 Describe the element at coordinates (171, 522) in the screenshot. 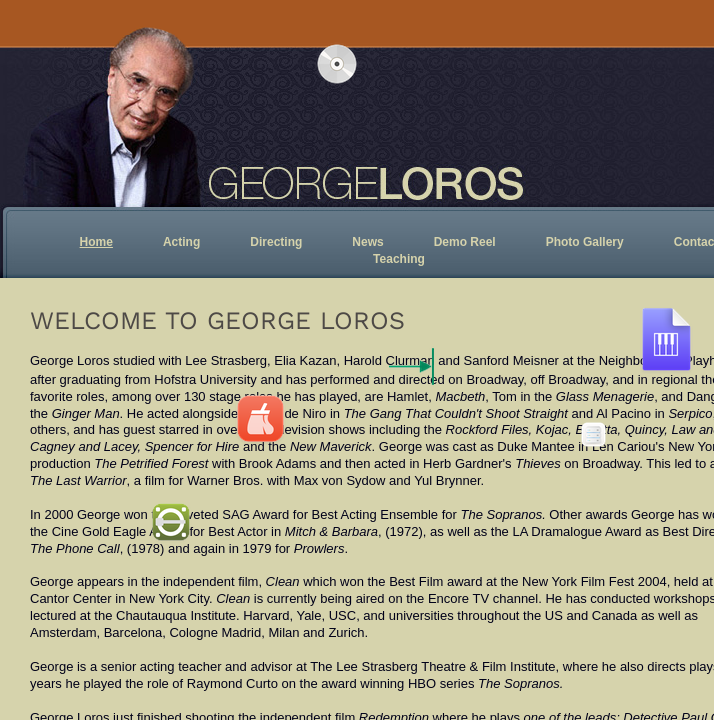

I see `open LibreCAD application` at that location.